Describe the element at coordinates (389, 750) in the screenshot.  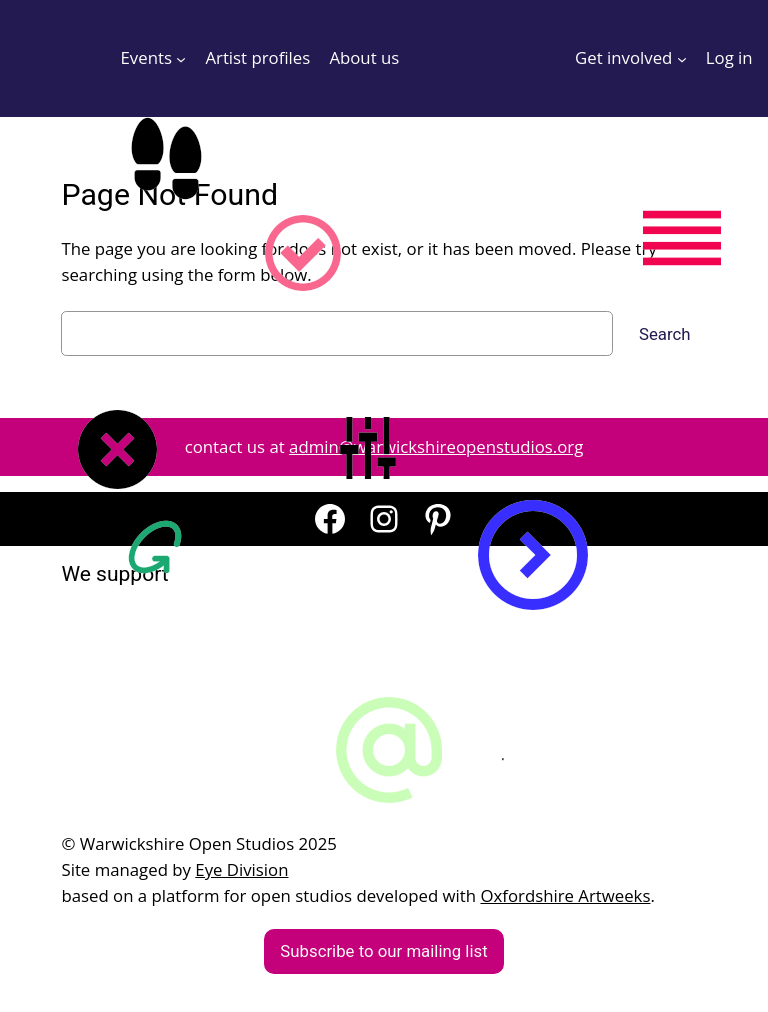
I see `mention a user in a post or comment` at that location.